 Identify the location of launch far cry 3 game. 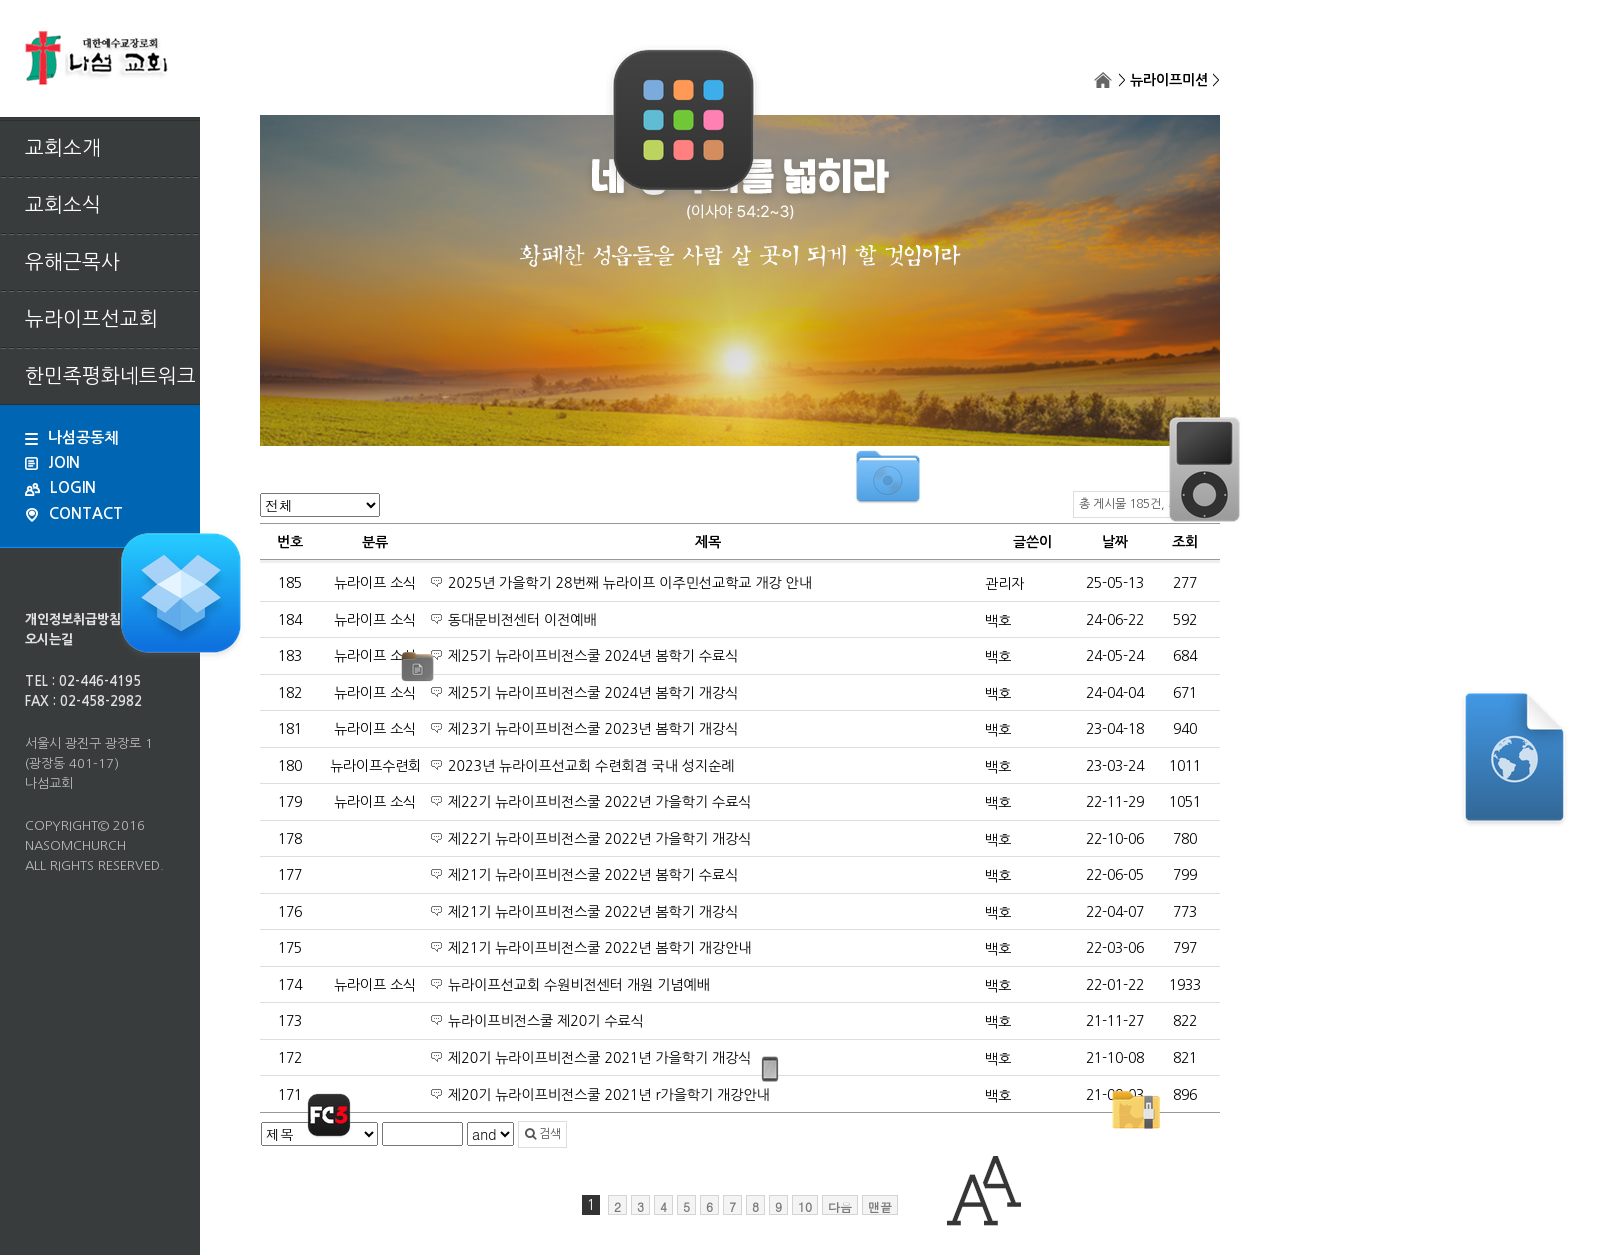
(329, 1115).